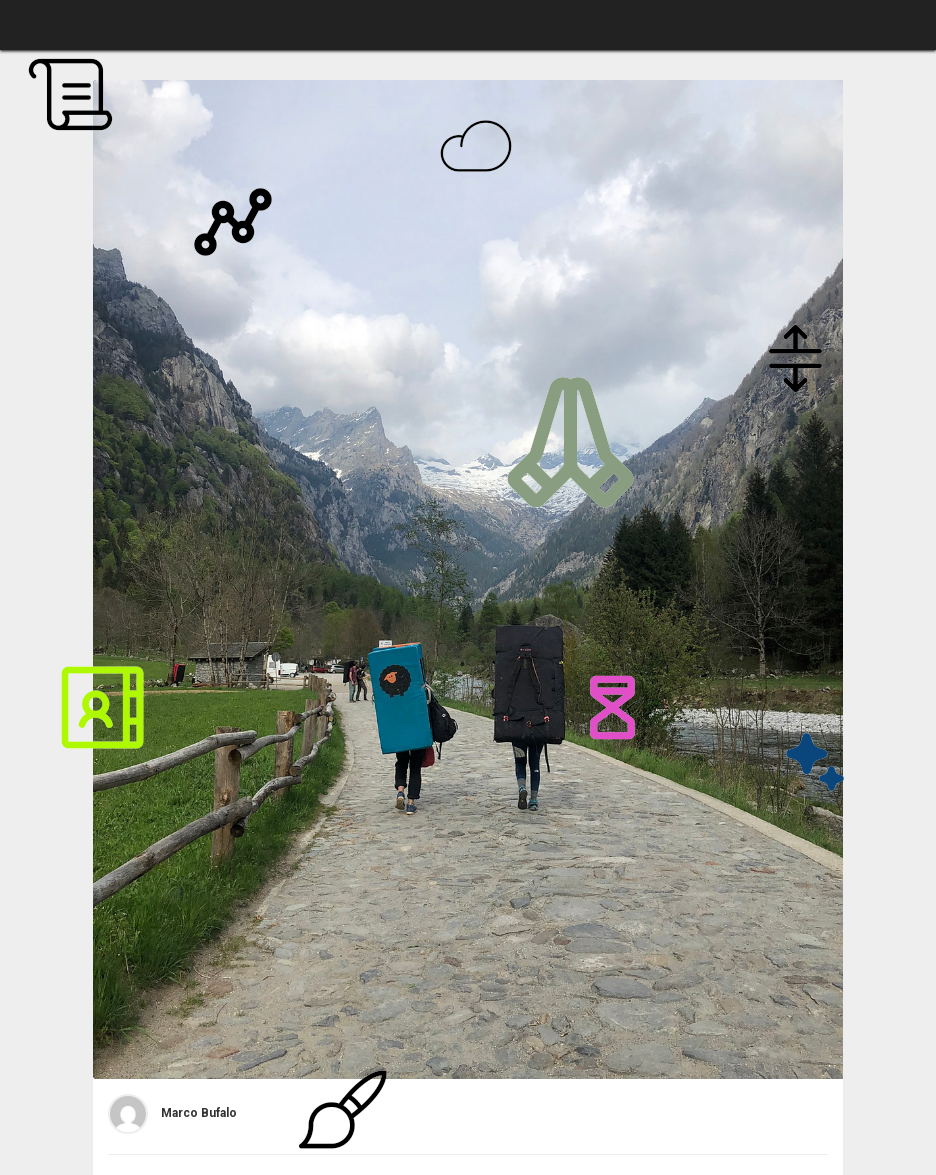 This screenshot has width=936, height=1175. I want to click on split content vertically, so click(795, 358).